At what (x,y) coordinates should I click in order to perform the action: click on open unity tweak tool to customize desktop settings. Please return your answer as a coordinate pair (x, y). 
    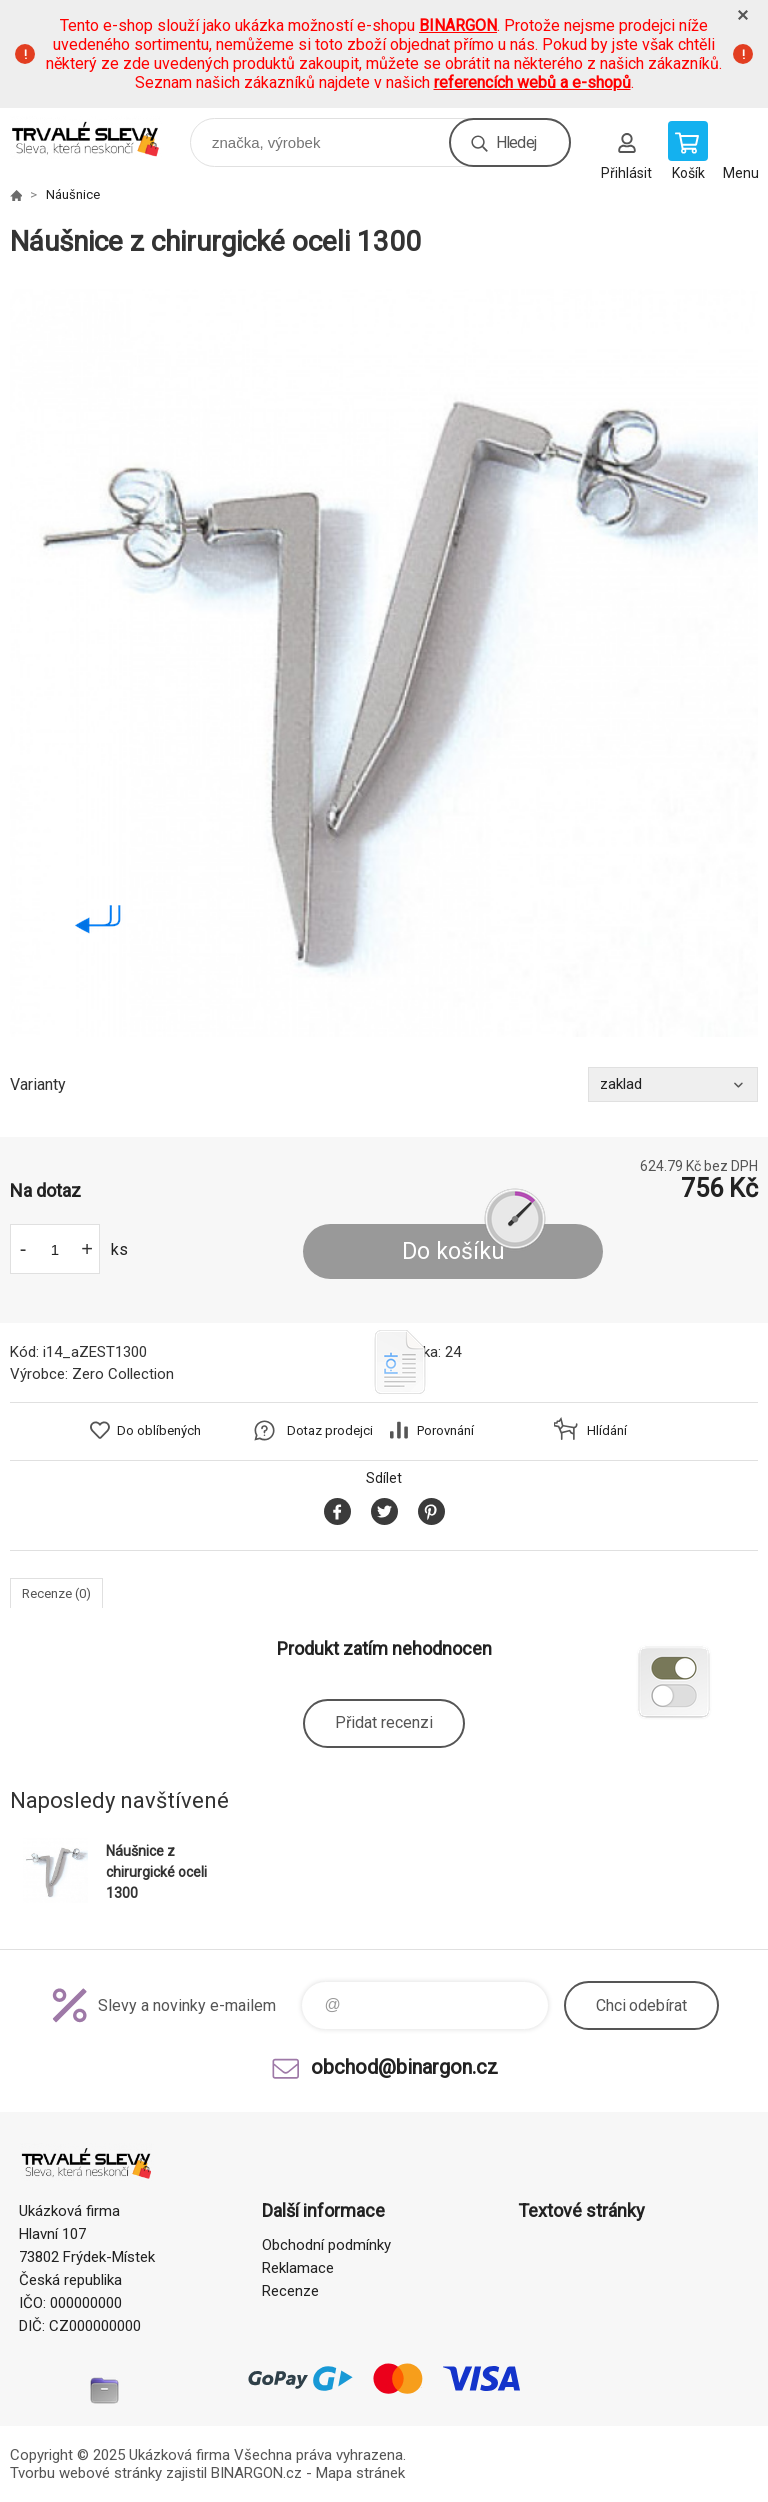
    Looking at the image, I should click on (674, 1682).